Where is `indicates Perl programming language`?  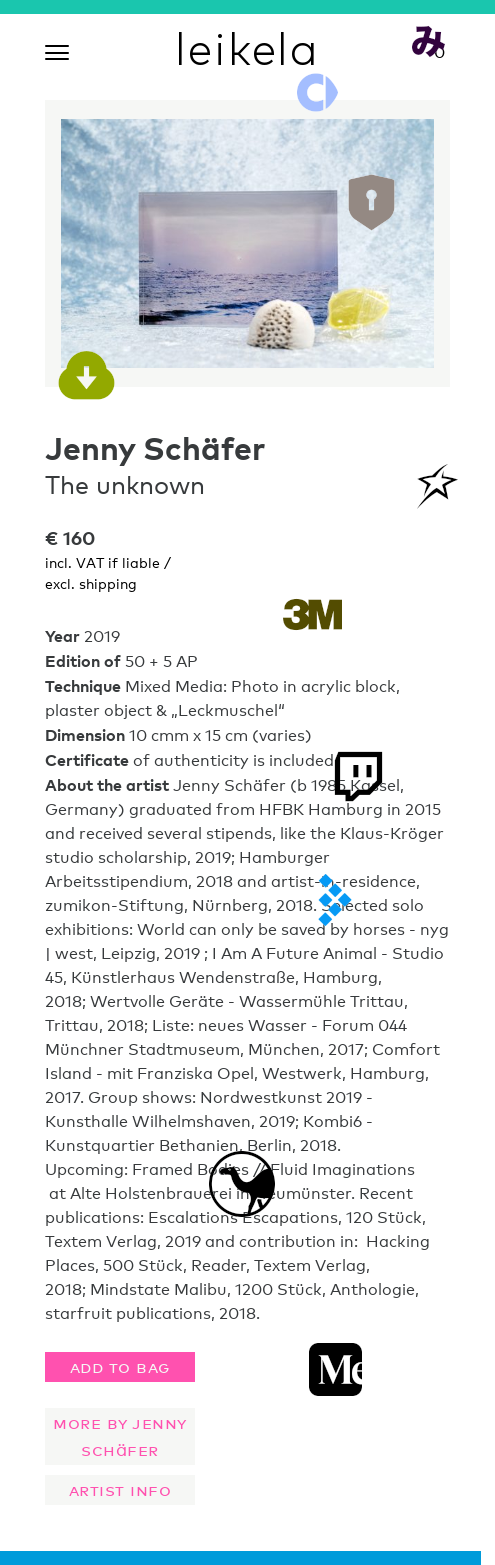 indicates Perl programming language is located at coordinates (242, 1184).